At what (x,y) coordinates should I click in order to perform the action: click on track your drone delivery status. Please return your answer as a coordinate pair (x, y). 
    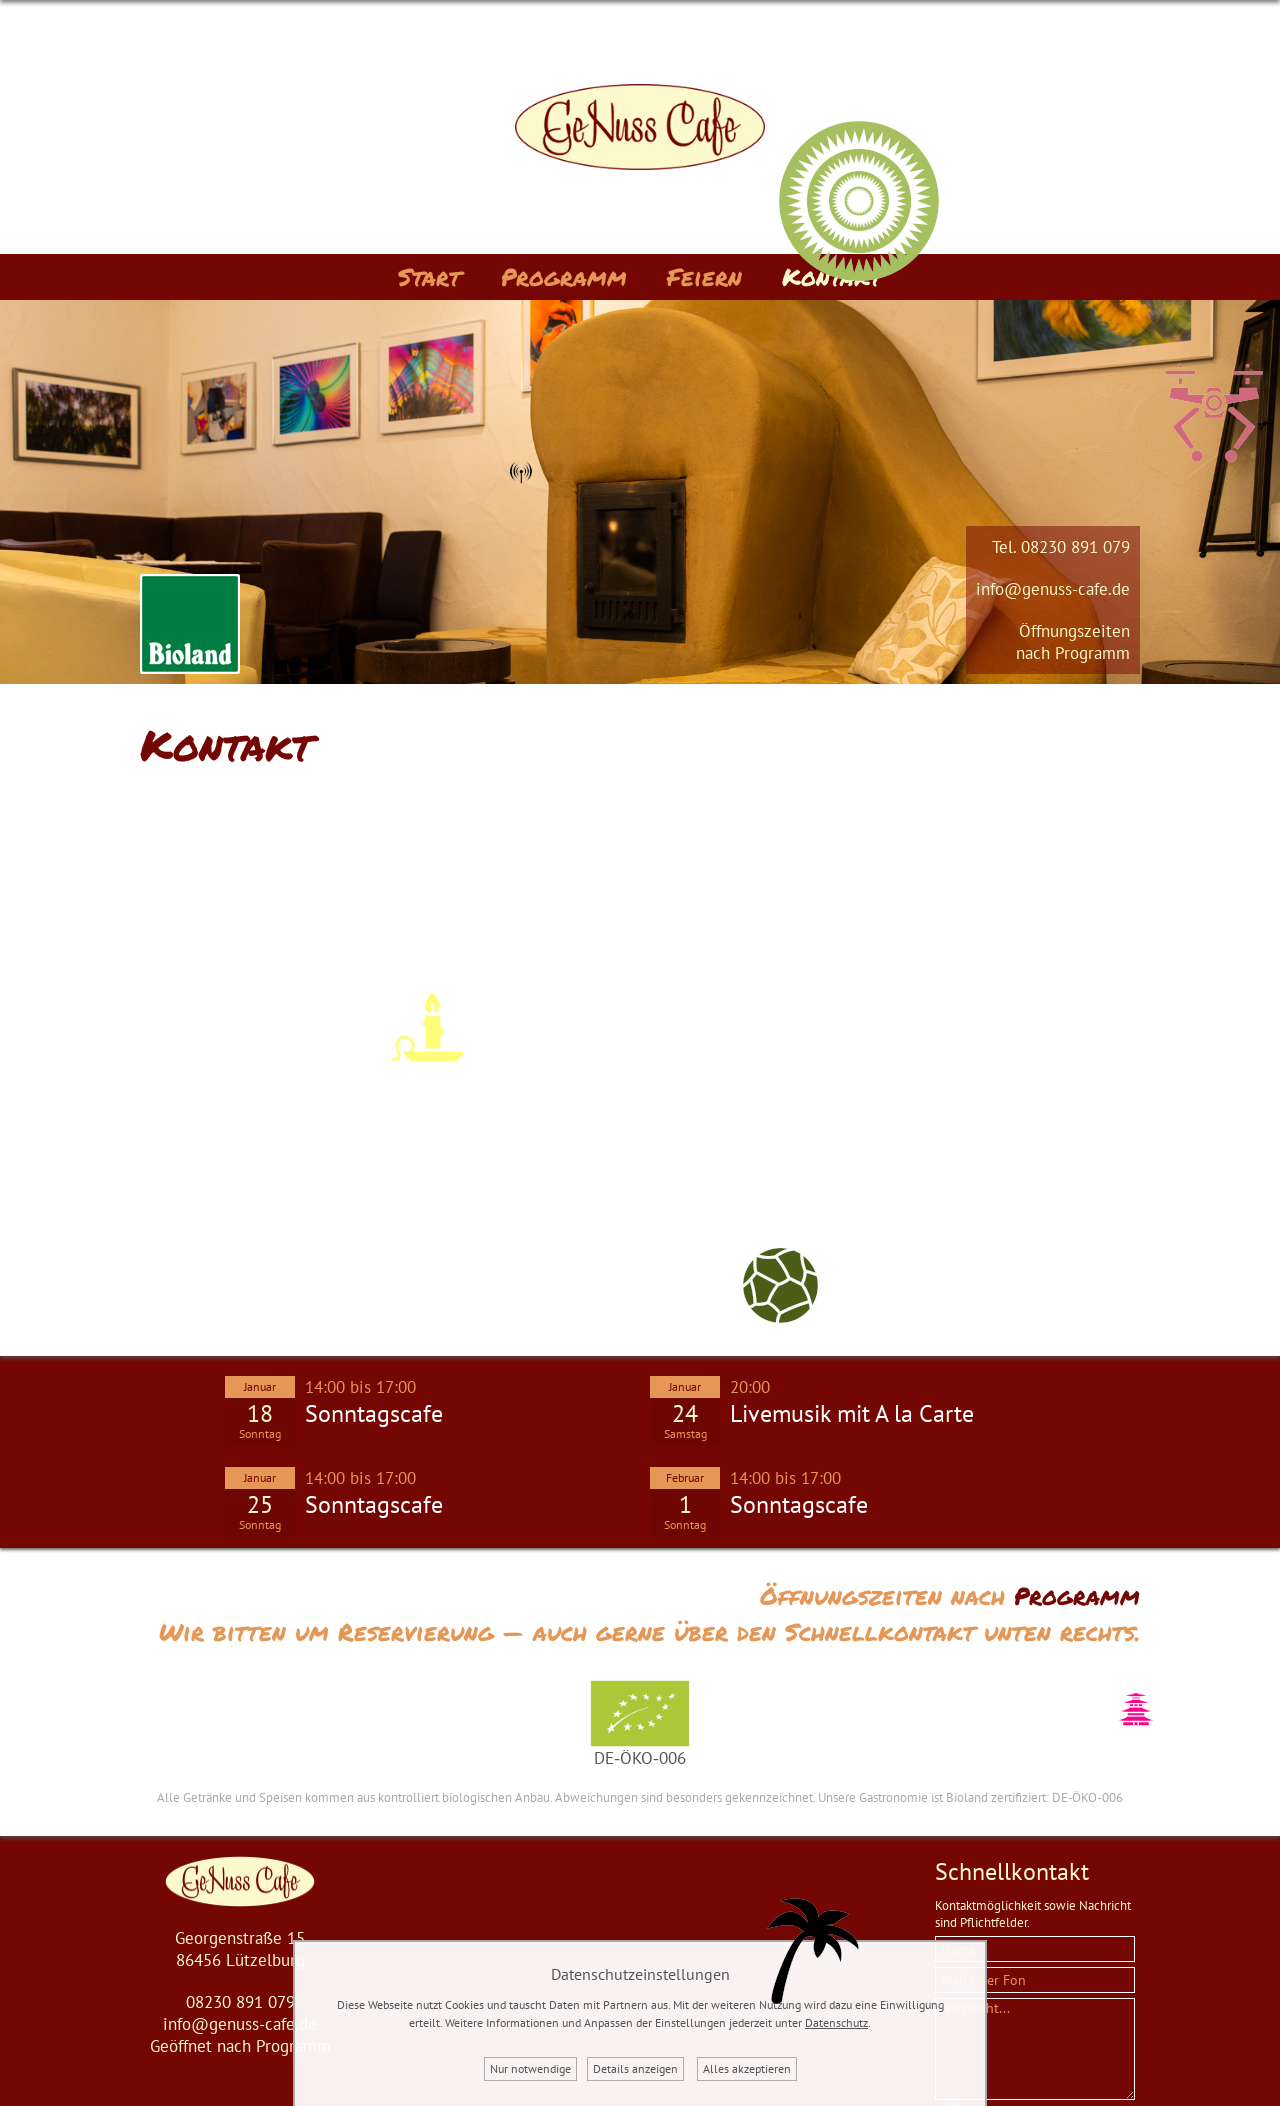
    Looking at the image, I should click on (1214, 413).